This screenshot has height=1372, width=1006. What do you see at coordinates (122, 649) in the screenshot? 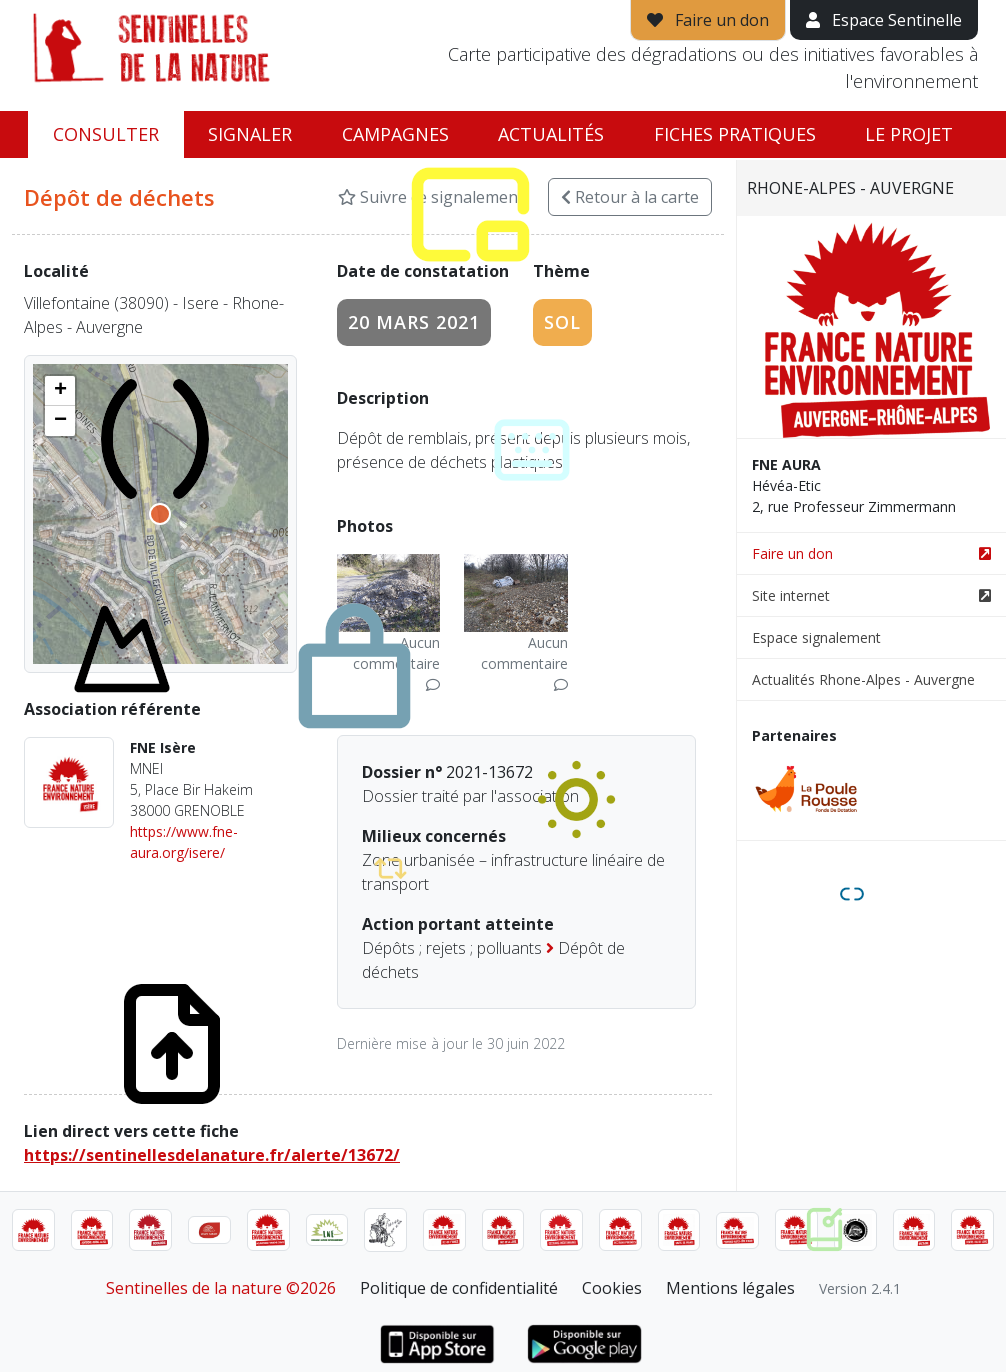
I see `view outdoor or nature-related content` at bounding box center [122, 649].